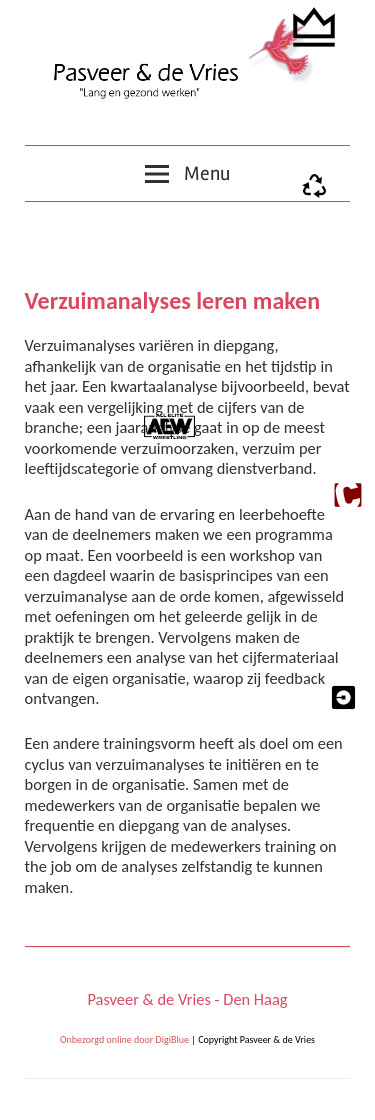  Describe the element at coordinates (348, 495) in the screenshot. I see `contao CMS logo` at that location.